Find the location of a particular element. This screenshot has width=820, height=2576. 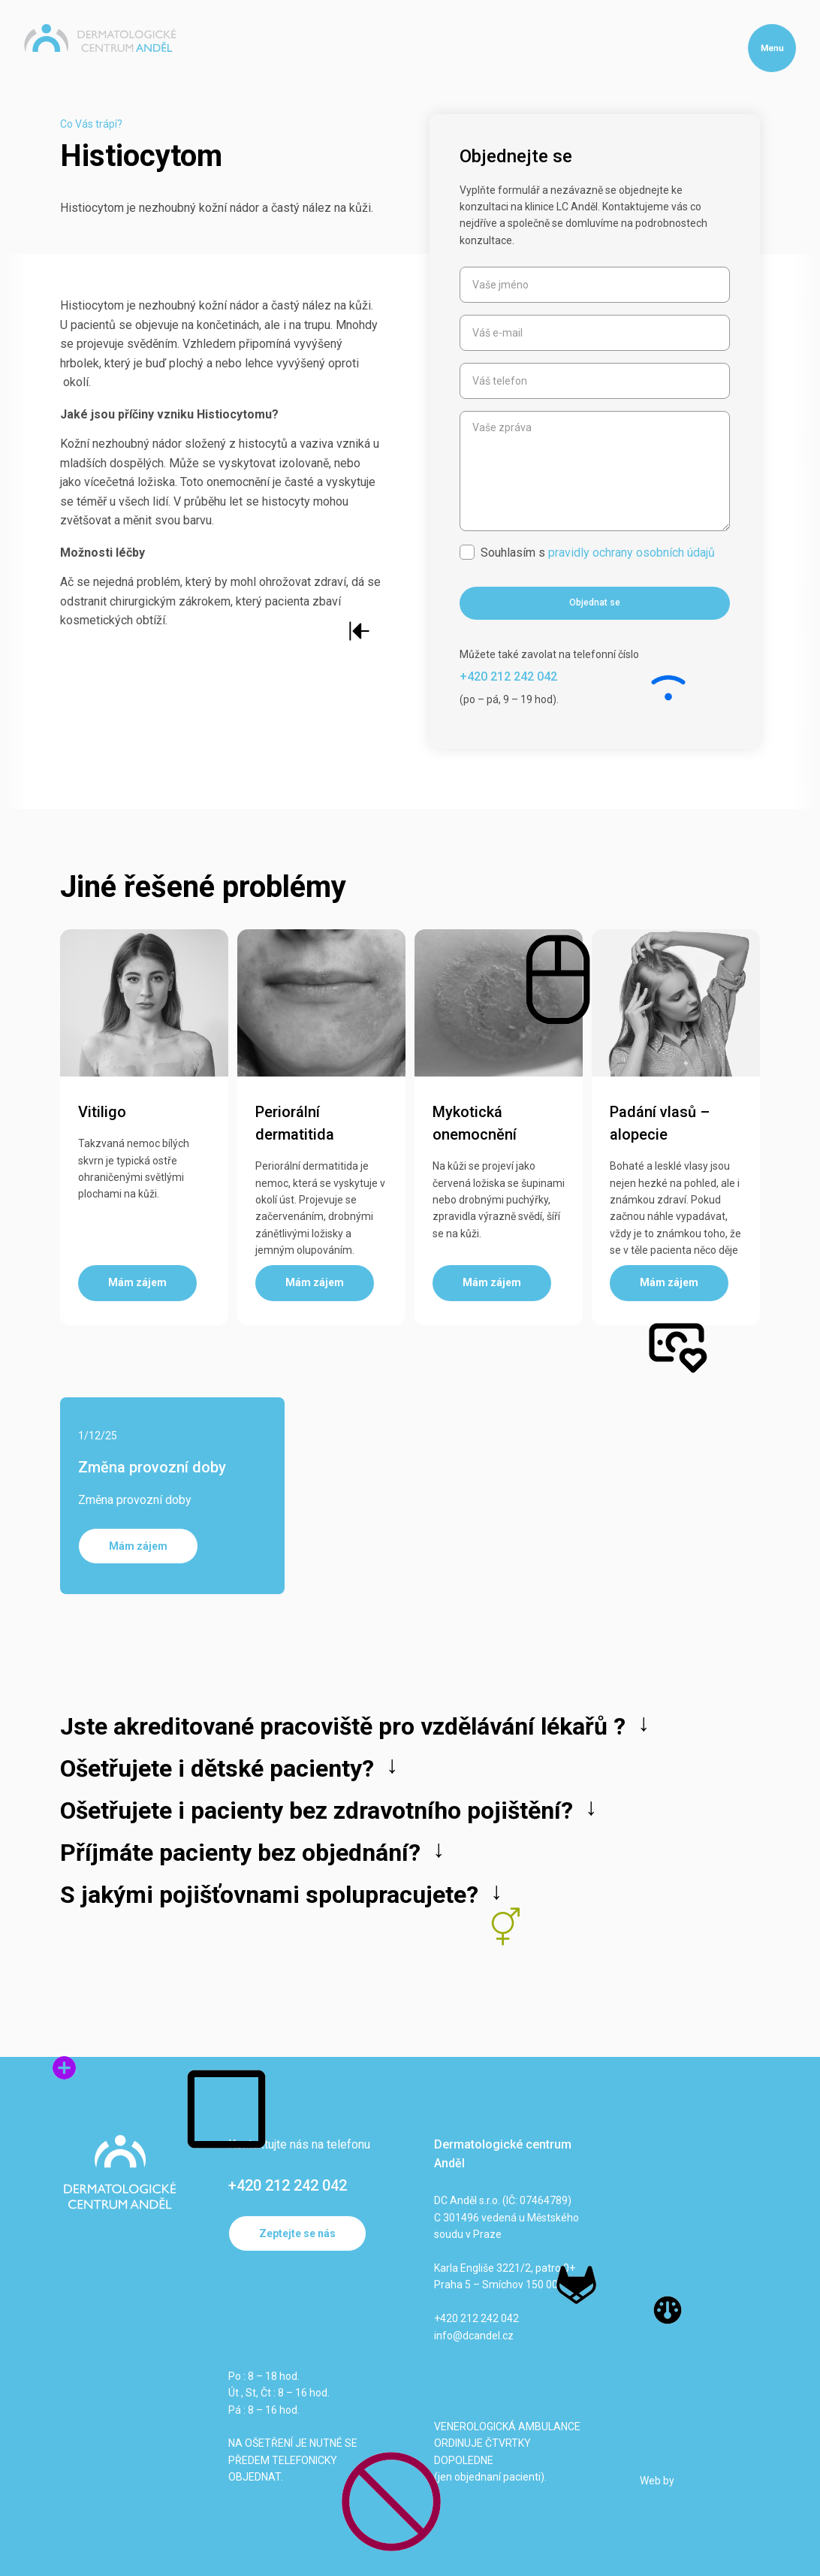

view performance or speed metrics is located at coordinates (668, 2310).